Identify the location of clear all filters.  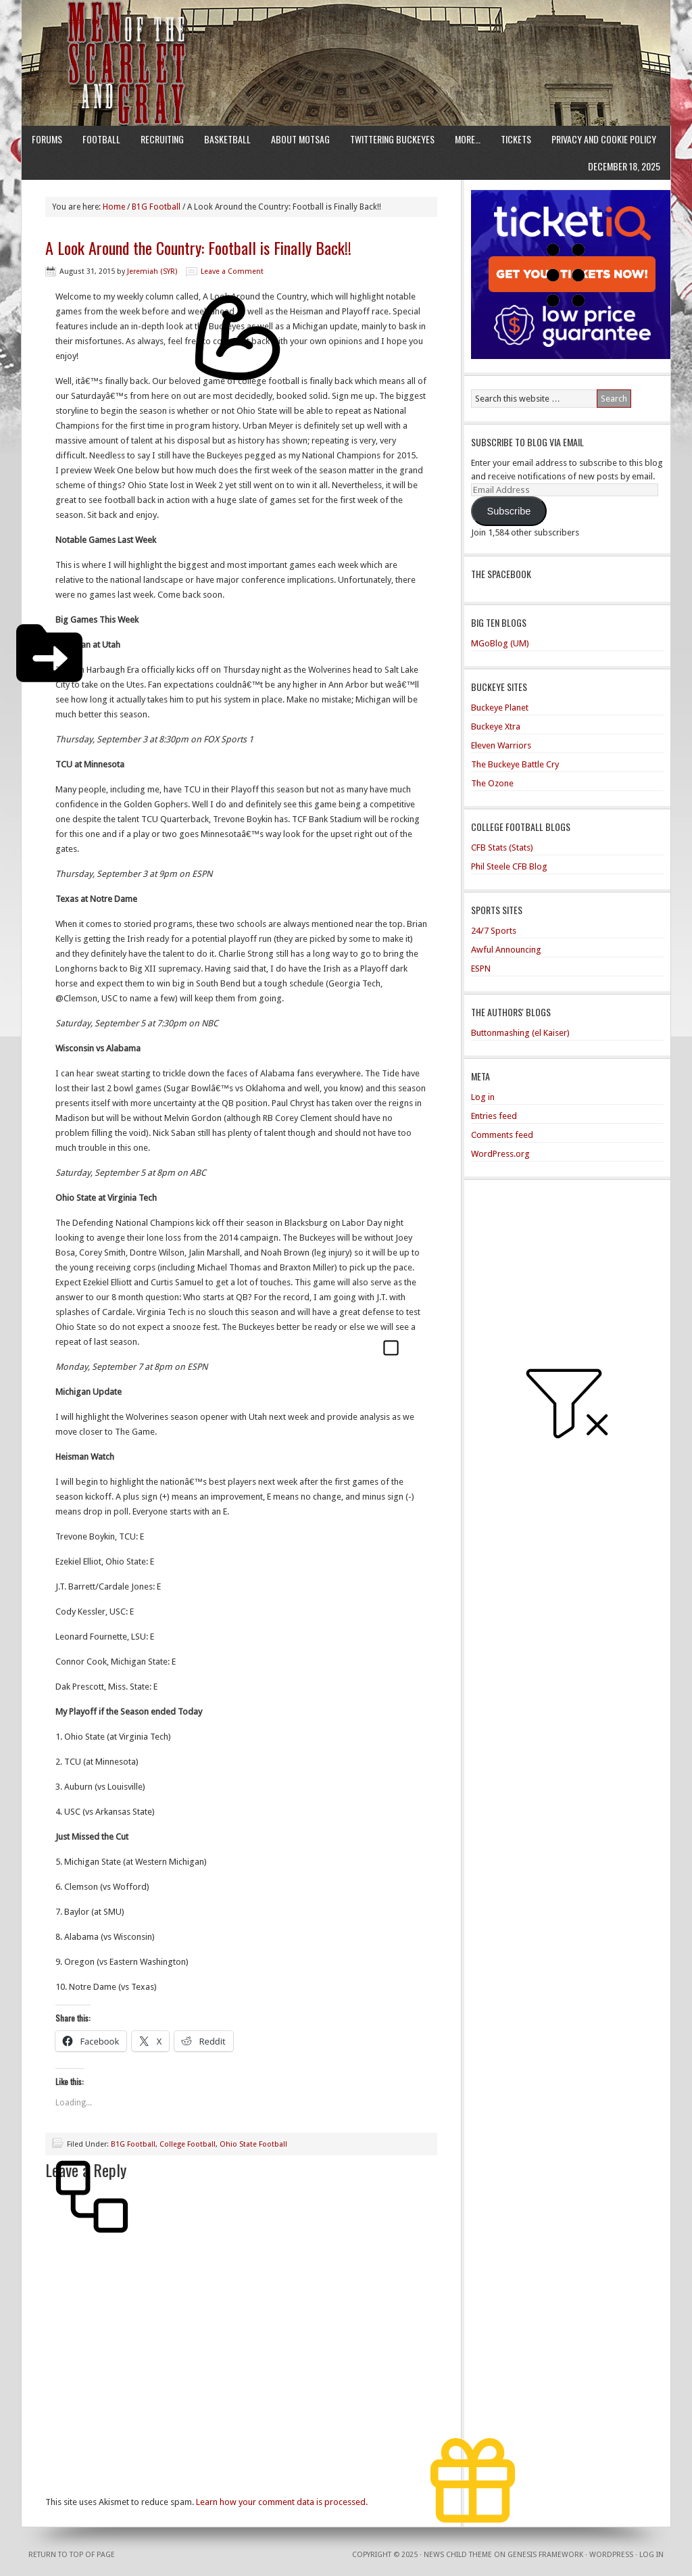
(564, 1400).